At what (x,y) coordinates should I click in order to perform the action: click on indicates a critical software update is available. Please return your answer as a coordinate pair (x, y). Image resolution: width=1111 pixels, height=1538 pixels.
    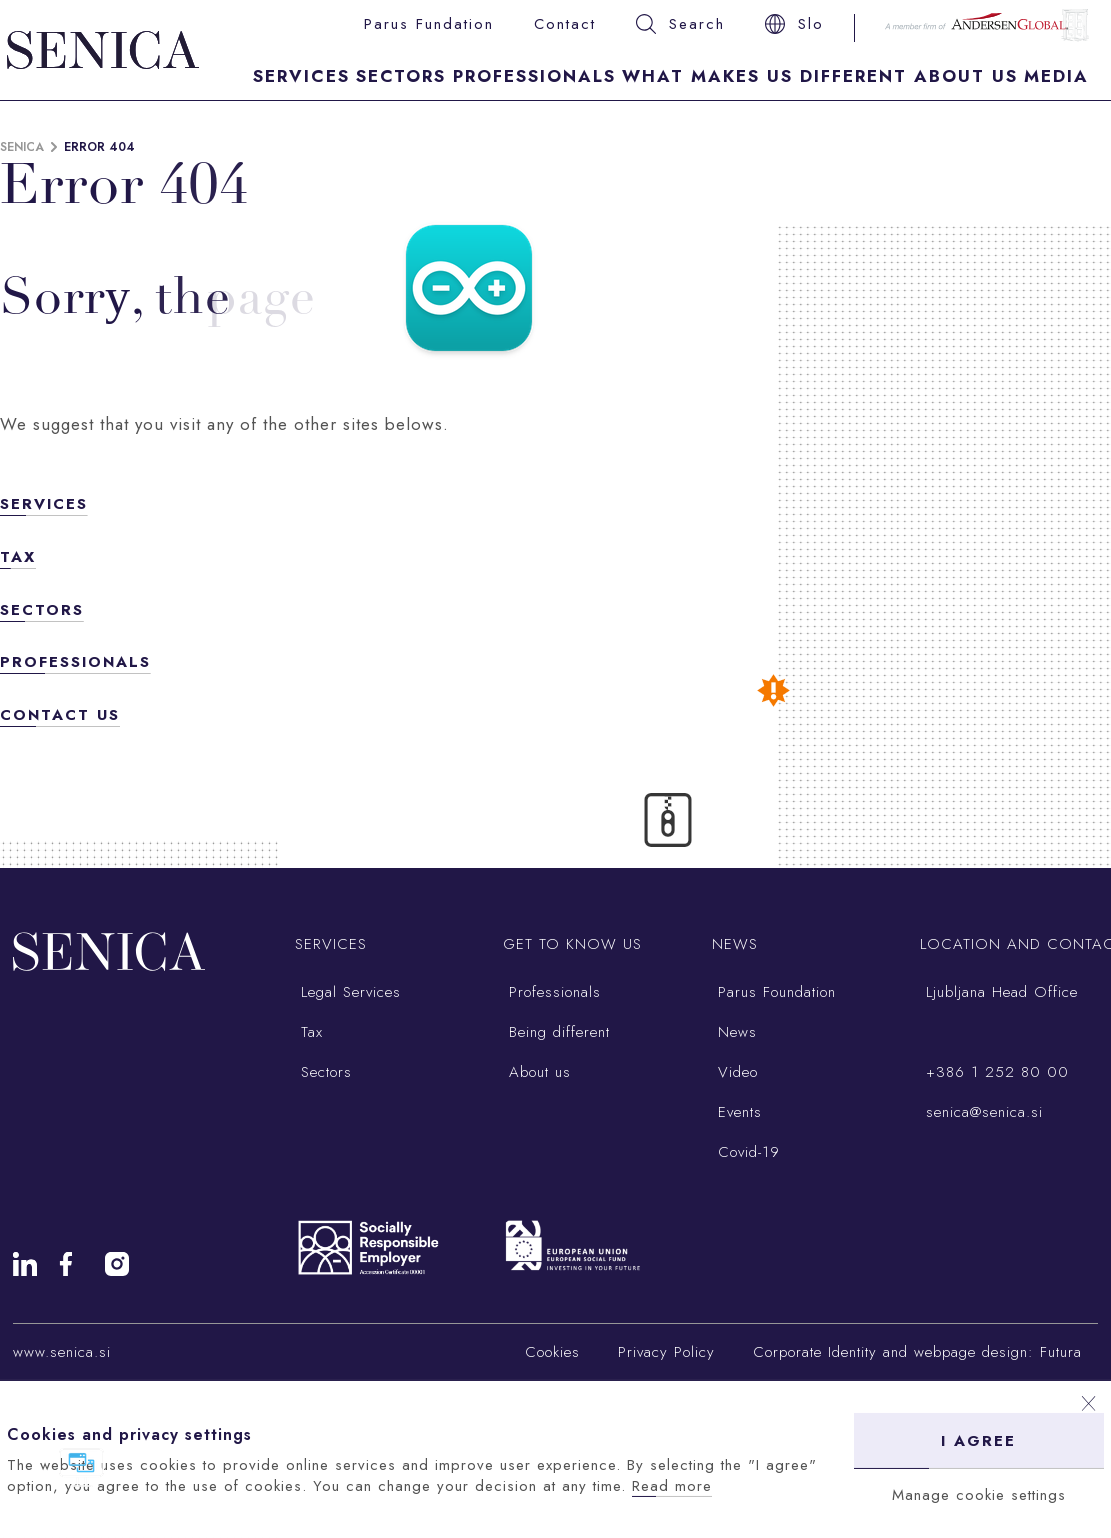
    Looking at the image, I should click on (773, 690).